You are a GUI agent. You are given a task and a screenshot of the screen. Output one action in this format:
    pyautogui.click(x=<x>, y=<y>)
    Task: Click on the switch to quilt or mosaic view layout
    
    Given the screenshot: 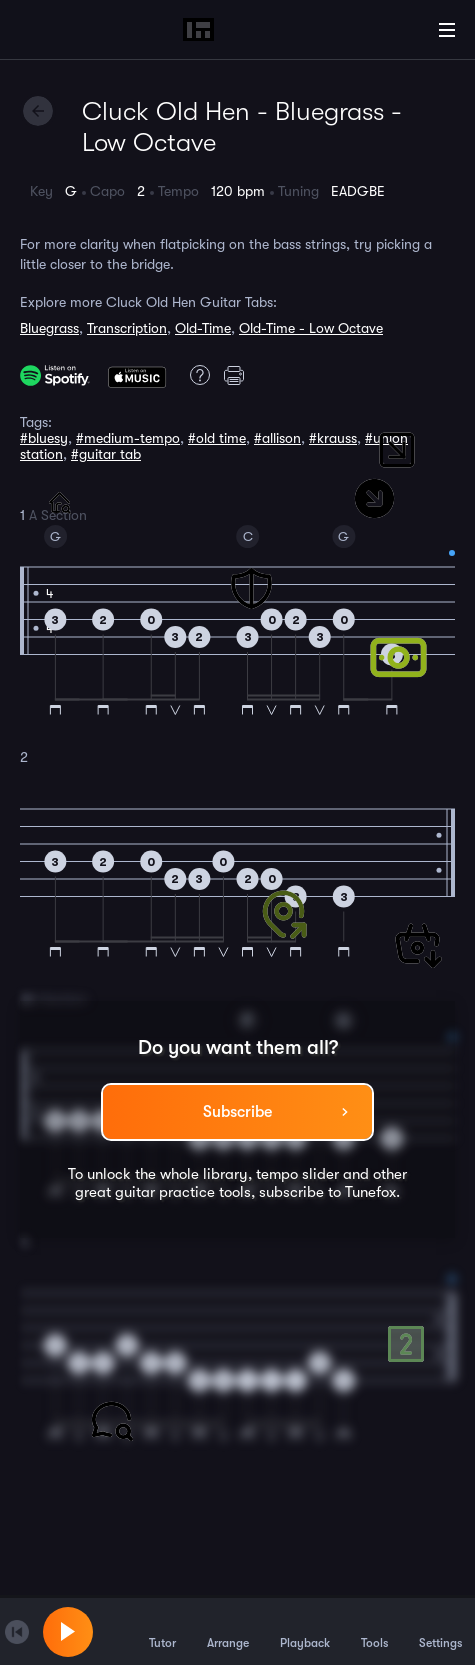 What is the action you would take?
    pyautogui.click(x=197, y=30)
    